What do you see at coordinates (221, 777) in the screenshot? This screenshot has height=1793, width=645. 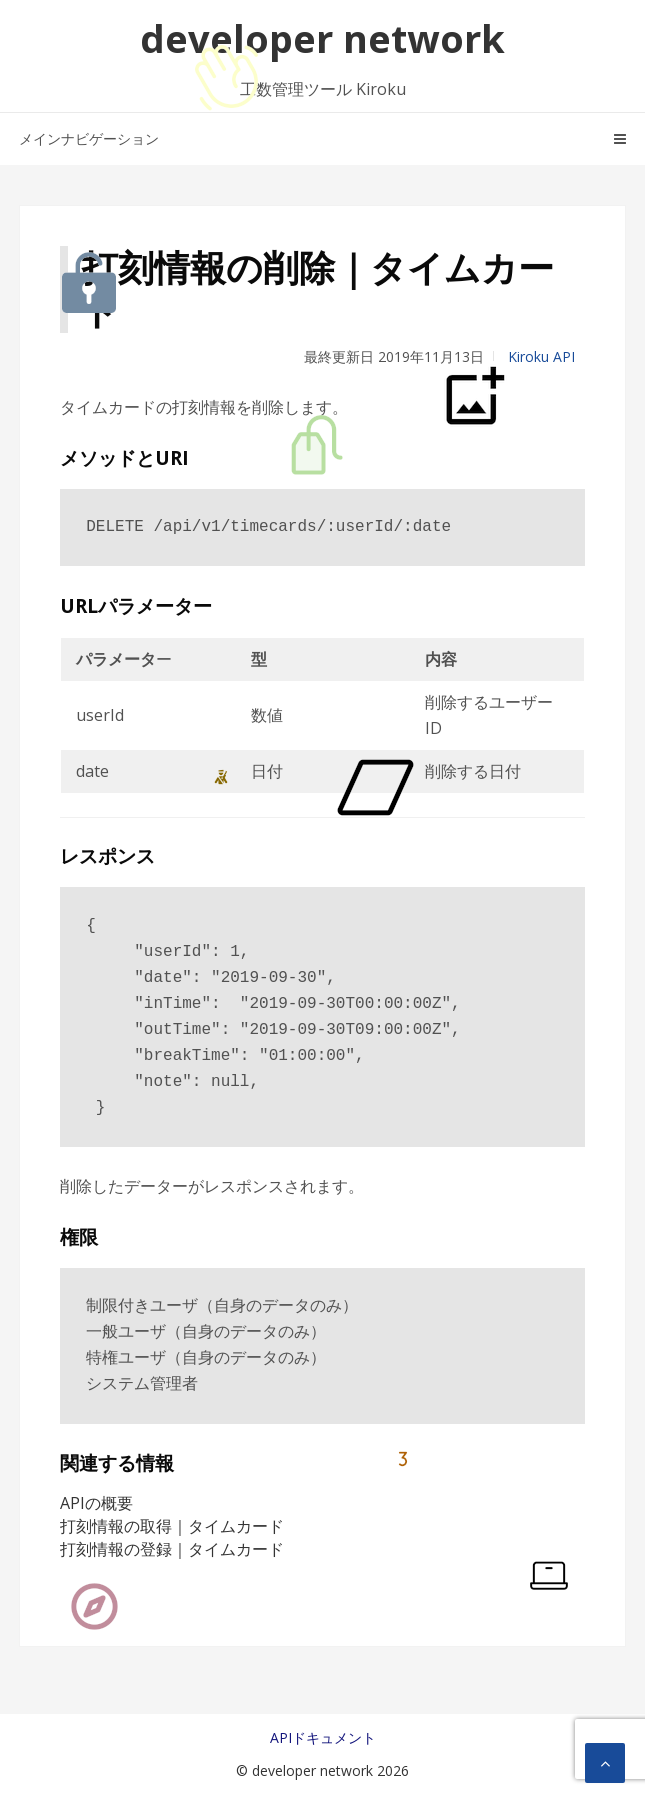 I see `indicates military or armed forces personnel` at bounding box center [221, 777].